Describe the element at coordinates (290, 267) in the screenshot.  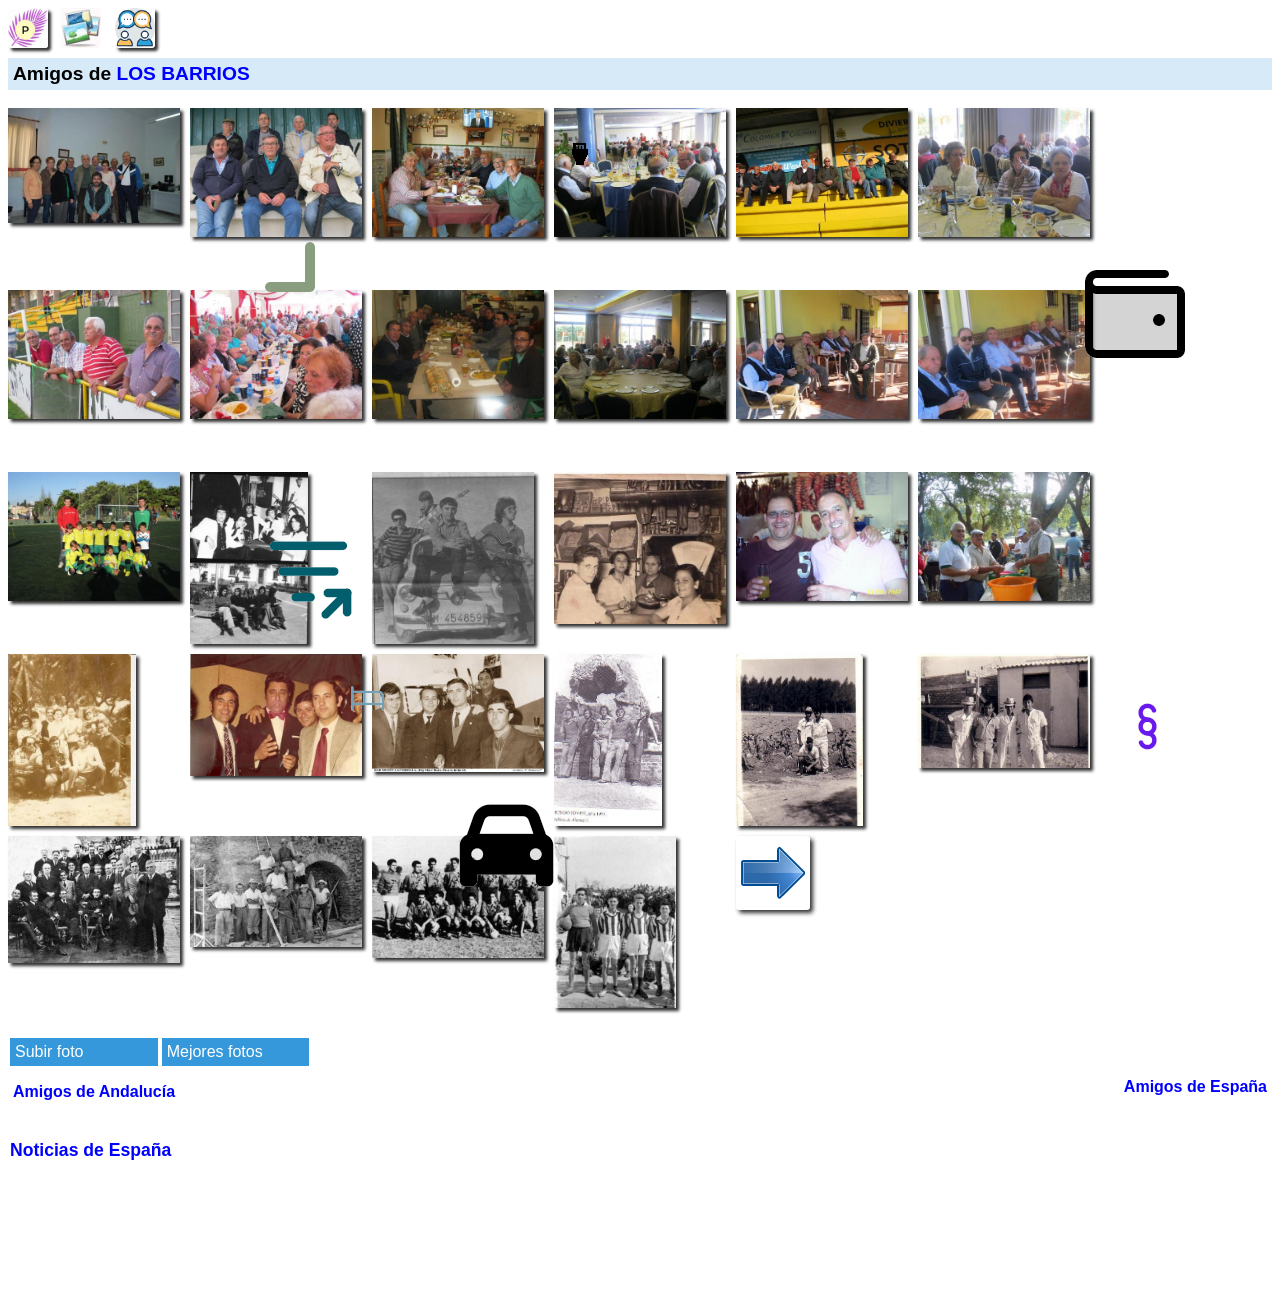
I see `navigate to the bottom-right section` at that location.